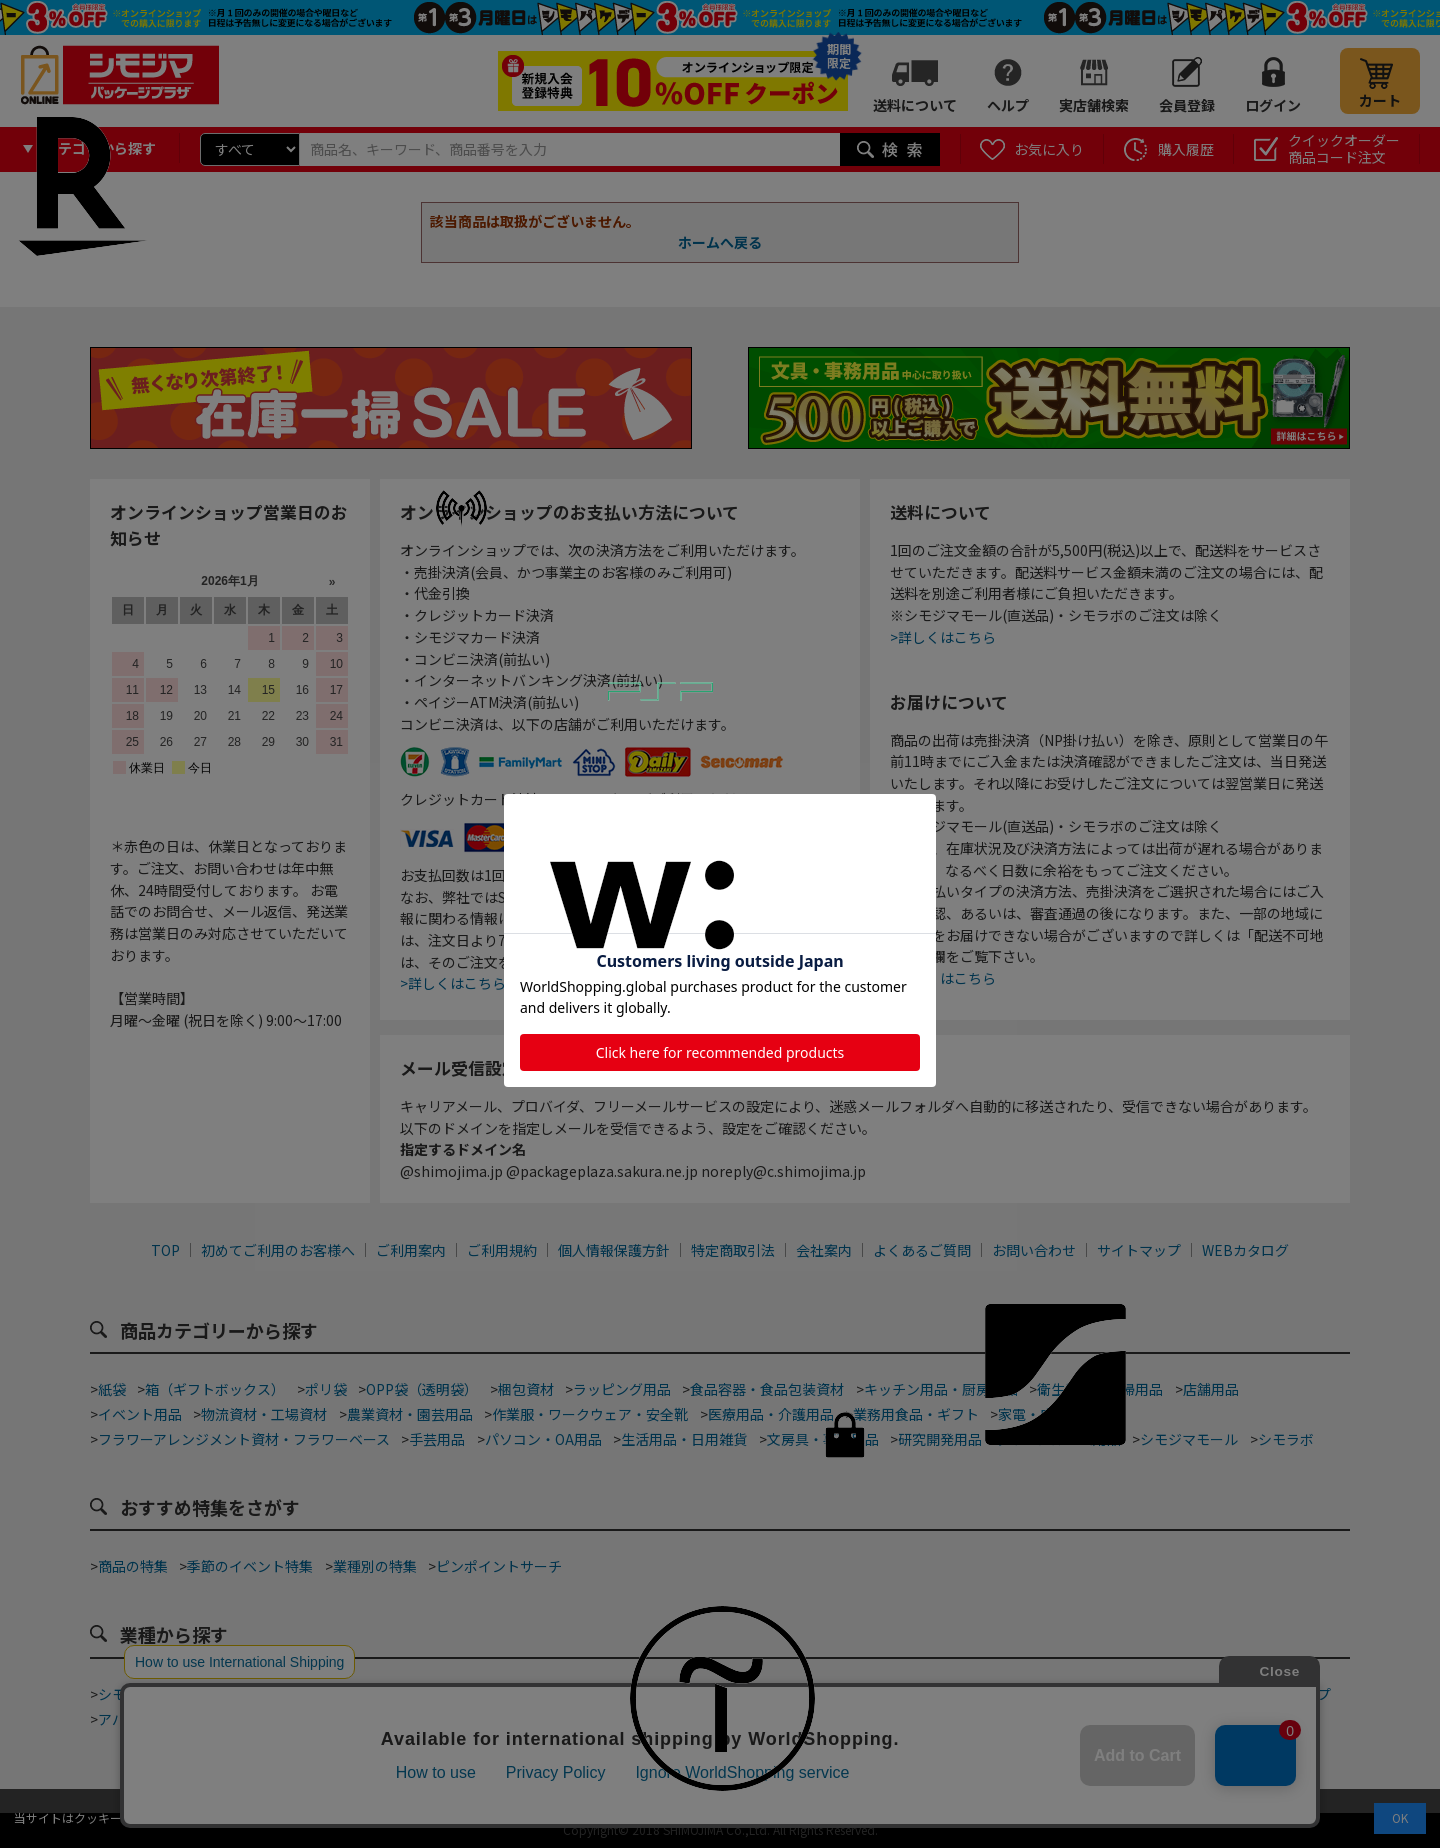 This screenshot has width=1440, height=1848. What do you see at coordinates (461, 509) in the screenshot?
I see `eclipse mosquitto MQTT broker logo` at bounding box center [461, 509].